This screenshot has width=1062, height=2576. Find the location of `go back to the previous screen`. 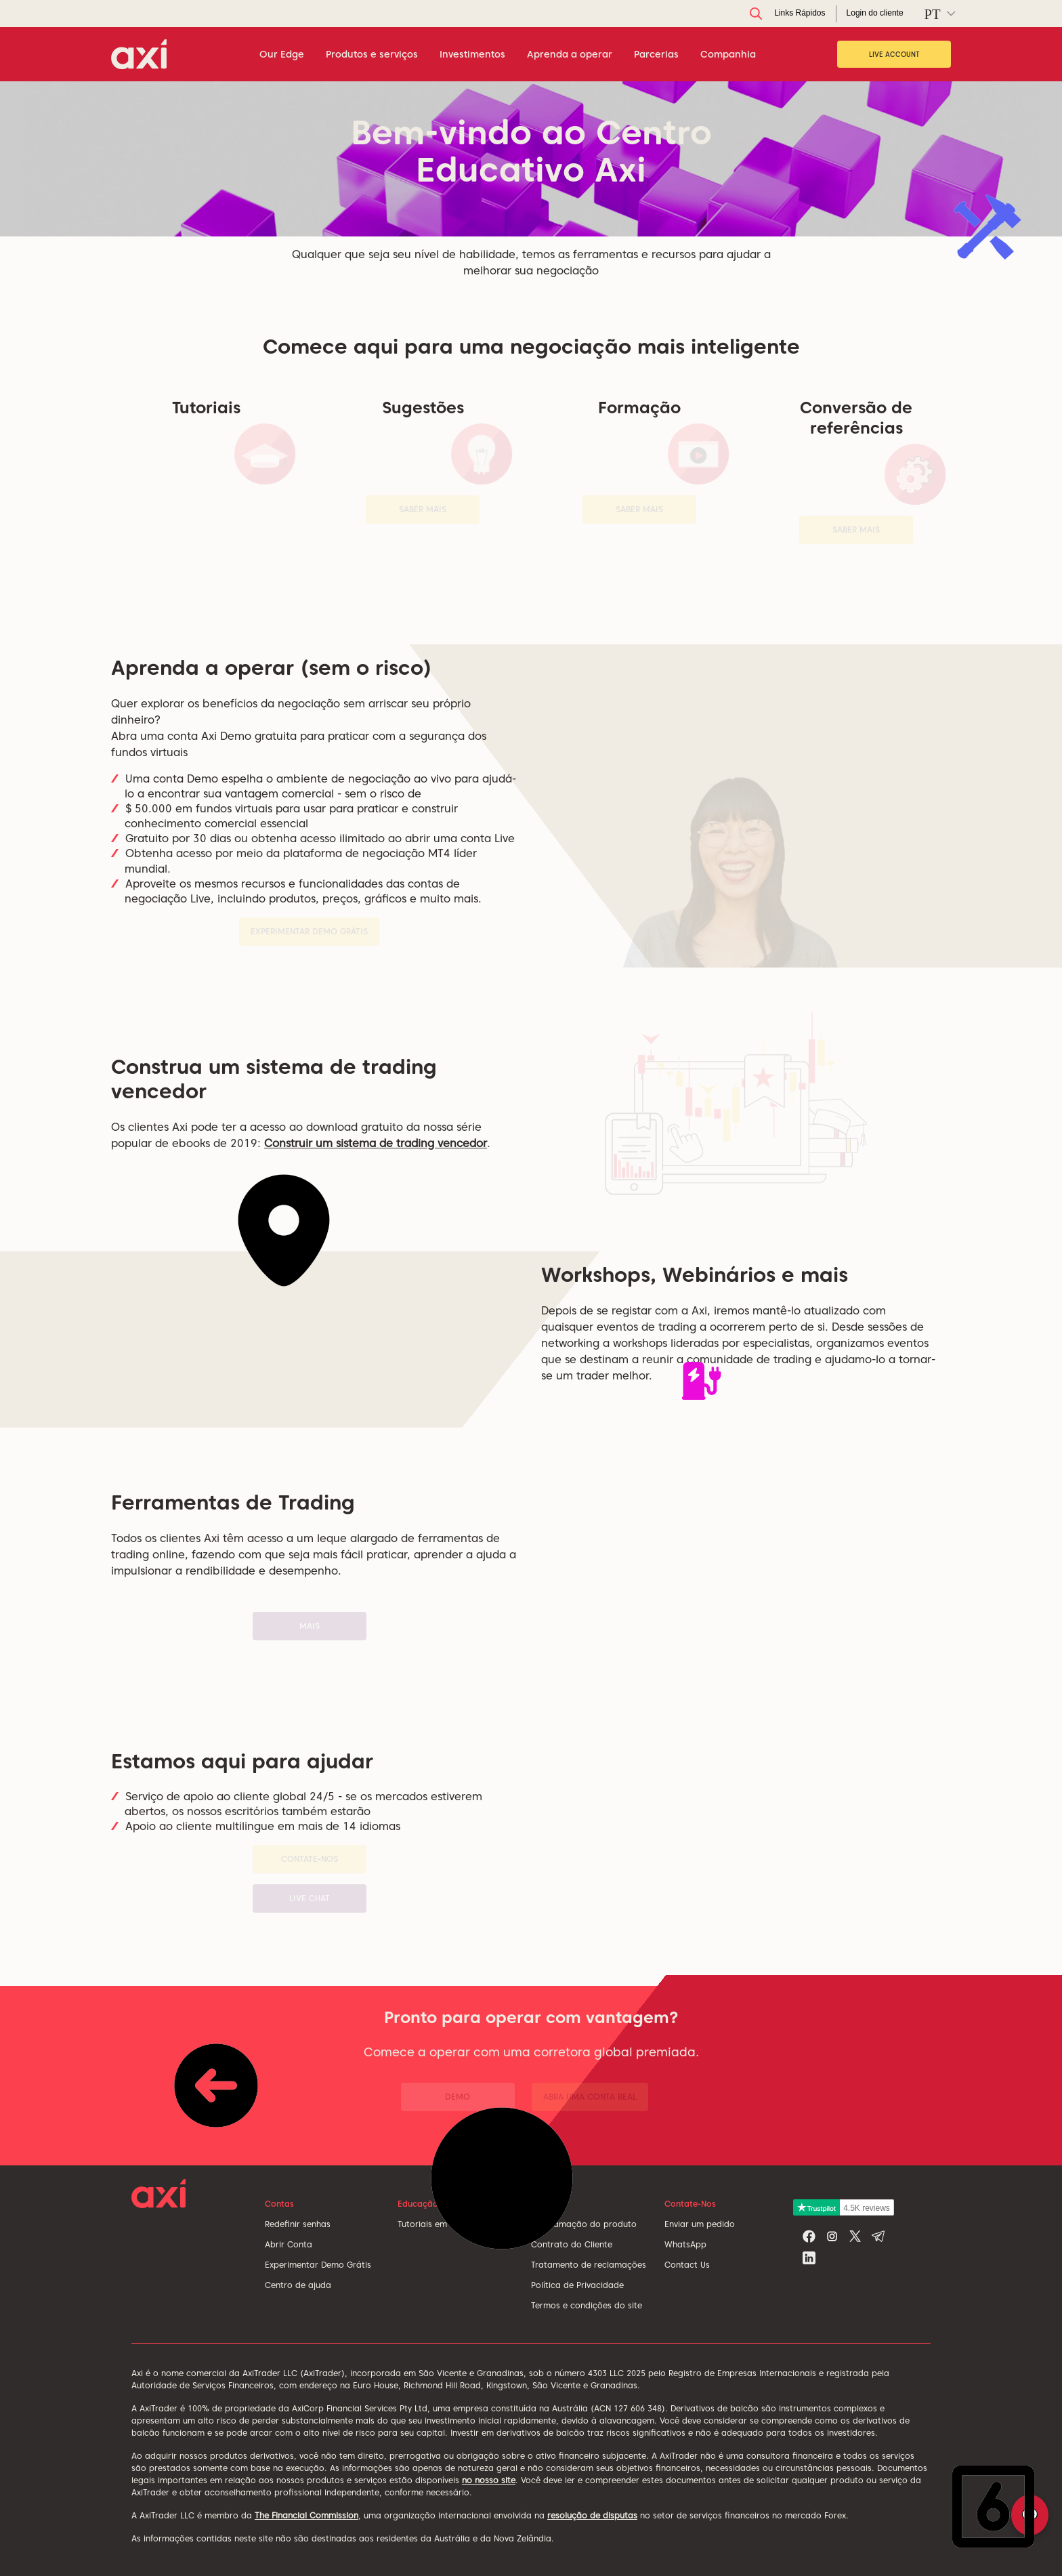

go back to the previous screen is located at coordinates (216, 2085).